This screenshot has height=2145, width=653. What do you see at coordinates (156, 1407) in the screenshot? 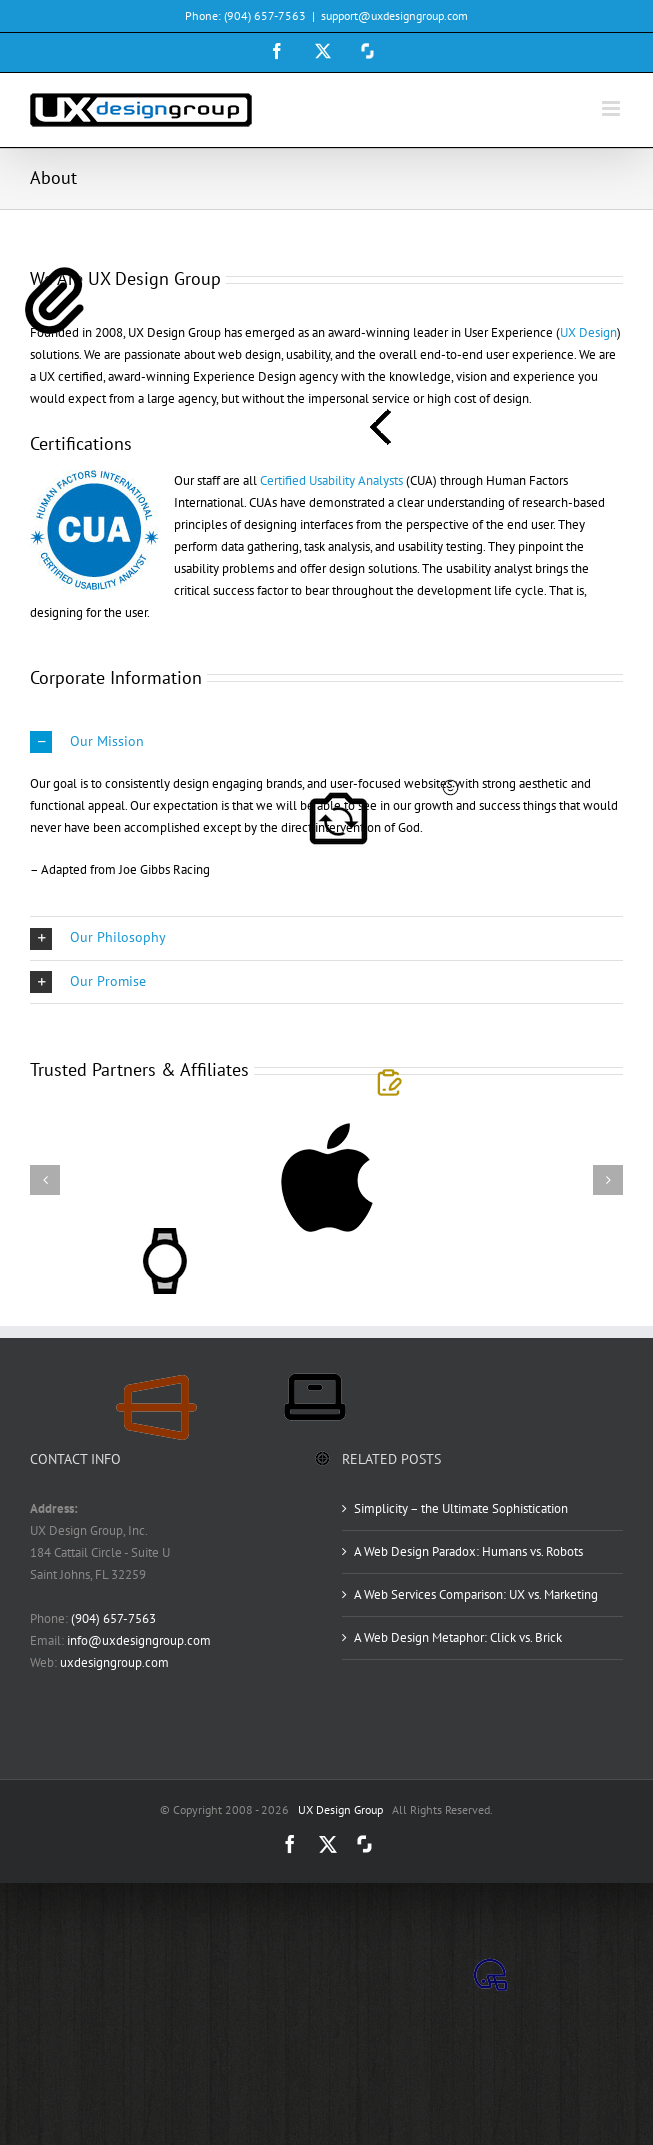
I see `adjust perspective or viewing angle` at bounding box center [156, 1407].